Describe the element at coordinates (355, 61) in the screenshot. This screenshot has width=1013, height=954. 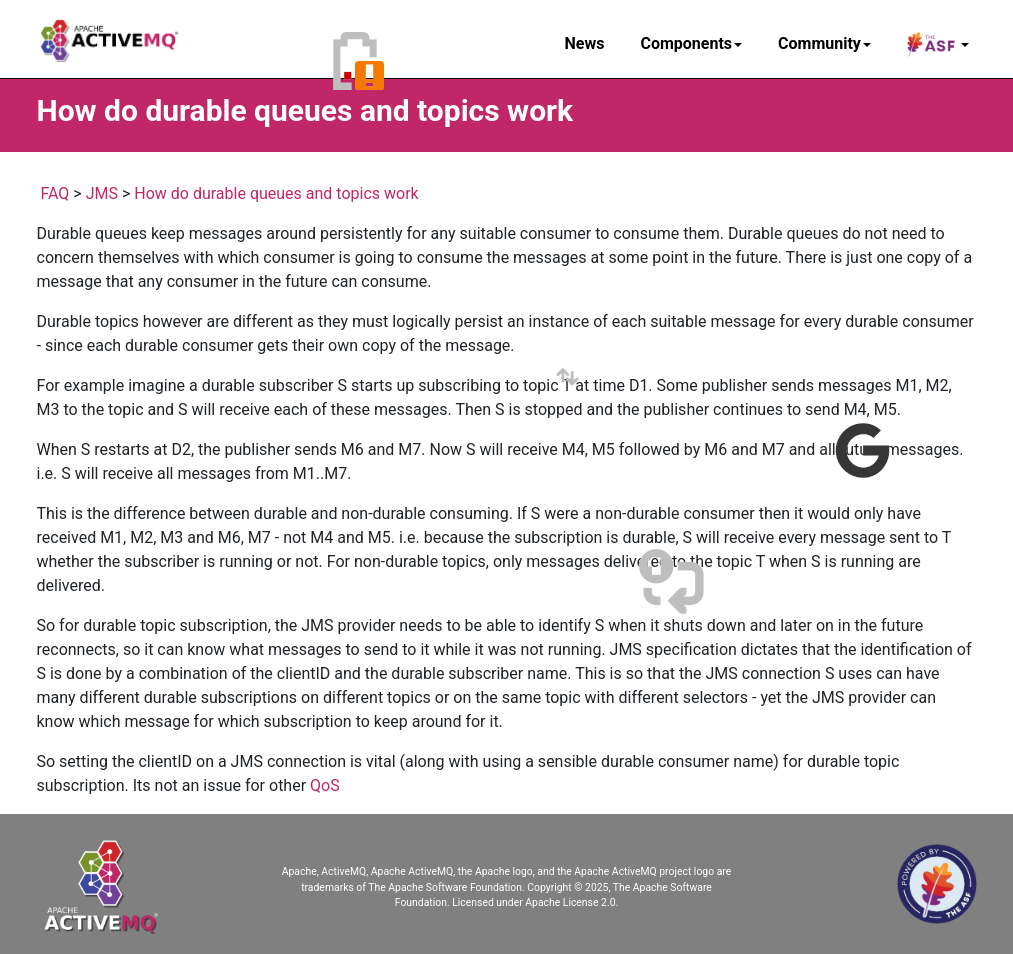
I see `indicates low battery warning` at that location.